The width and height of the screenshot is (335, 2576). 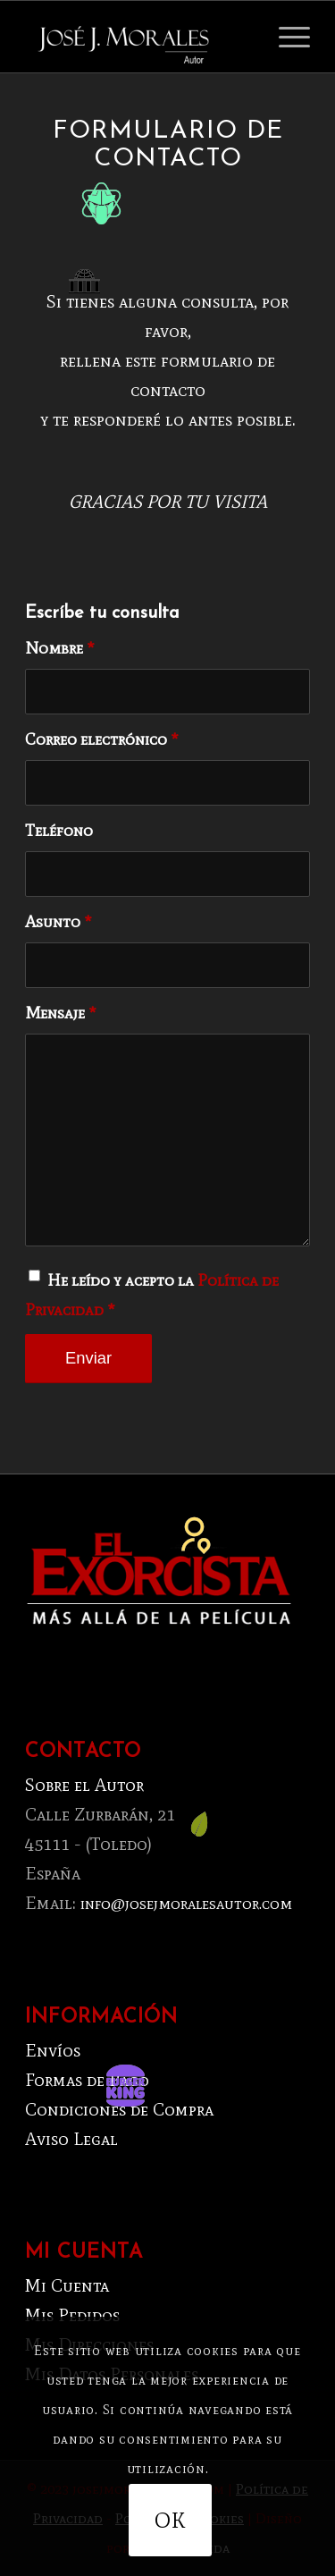 I want to click on view user's current location, so click(x=194, y=1534).